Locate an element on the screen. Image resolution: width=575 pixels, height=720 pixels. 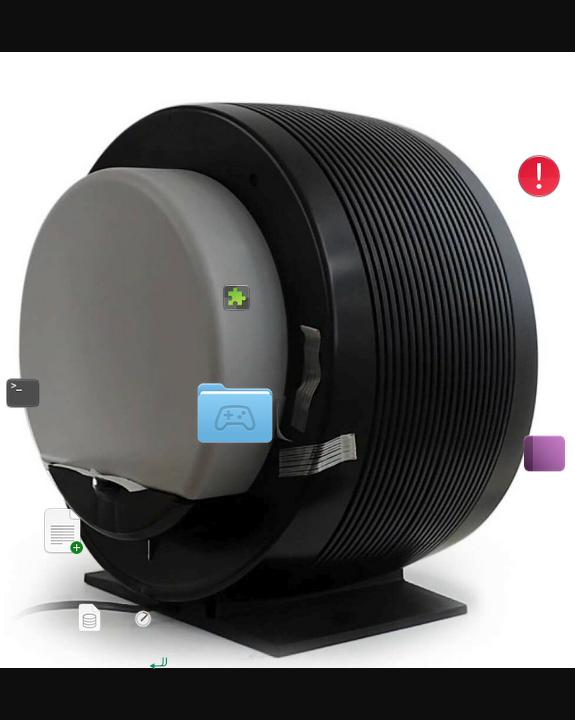
browse or manage system add-ons is located at coordinates (236, 297).